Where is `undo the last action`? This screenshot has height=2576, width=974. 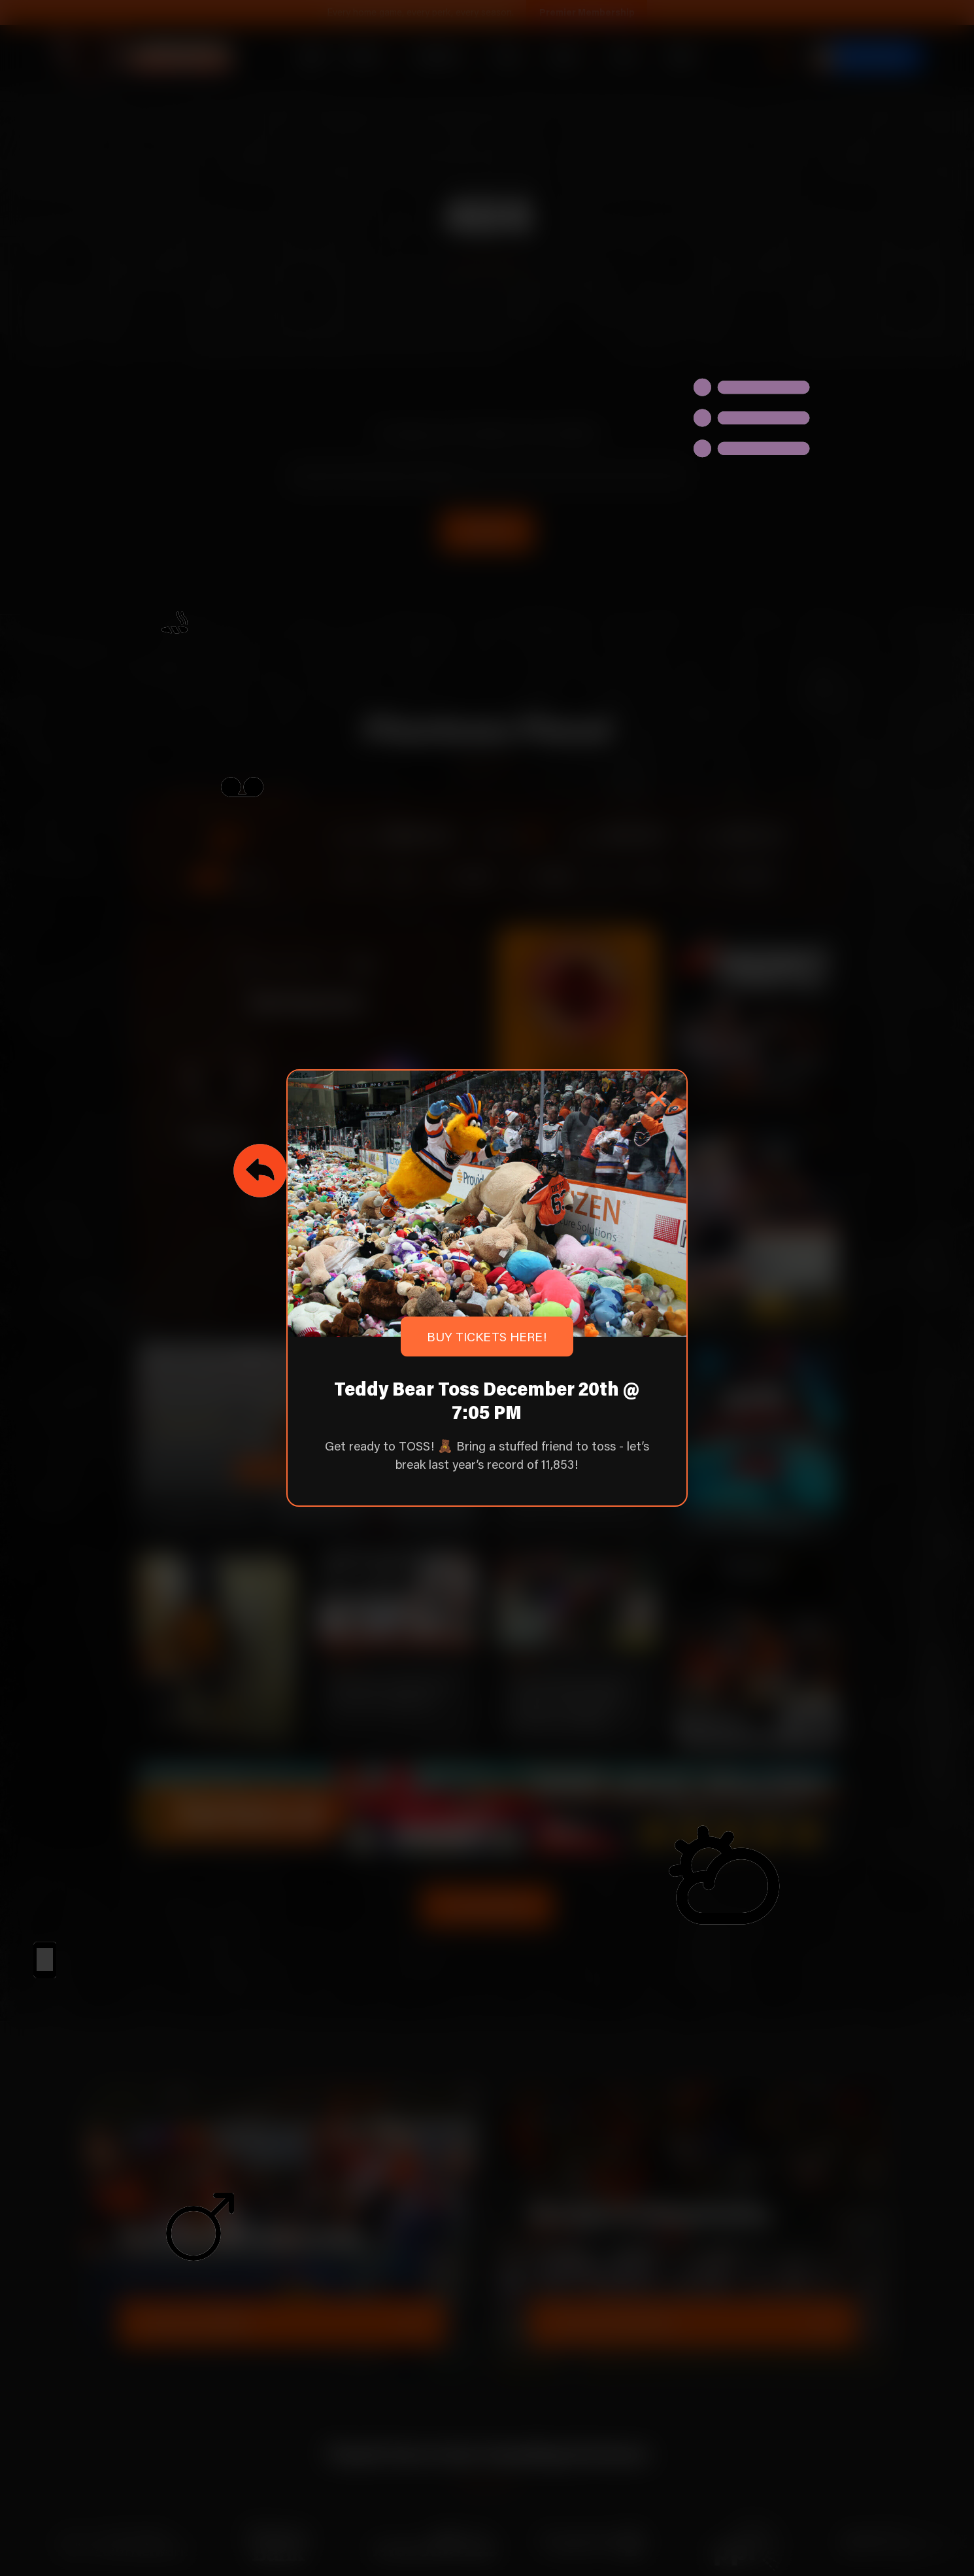
undo the last action is located at coordinates (260, 1171).